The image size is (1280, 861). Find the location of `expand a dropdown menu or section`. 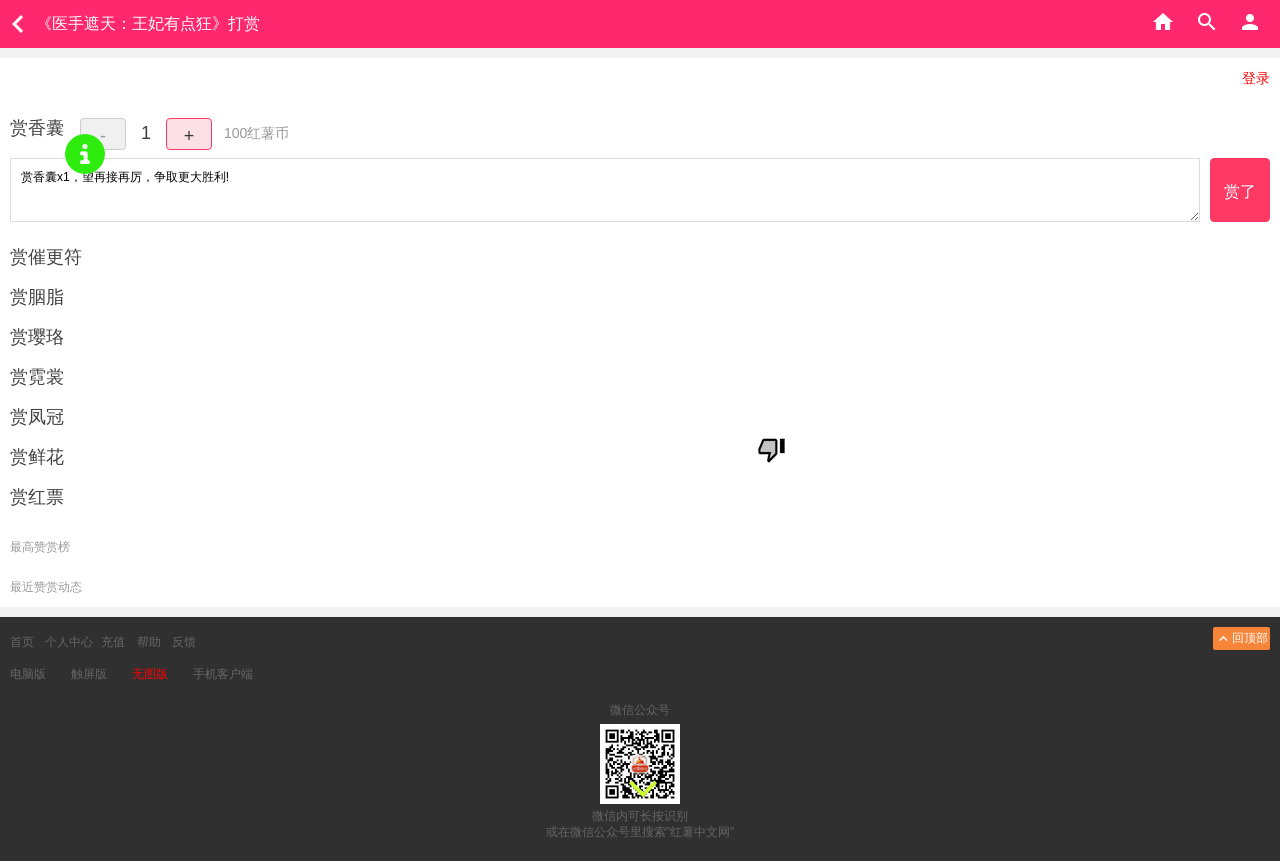

expand a dropdown menu or section is located at coordinates (643, 789).